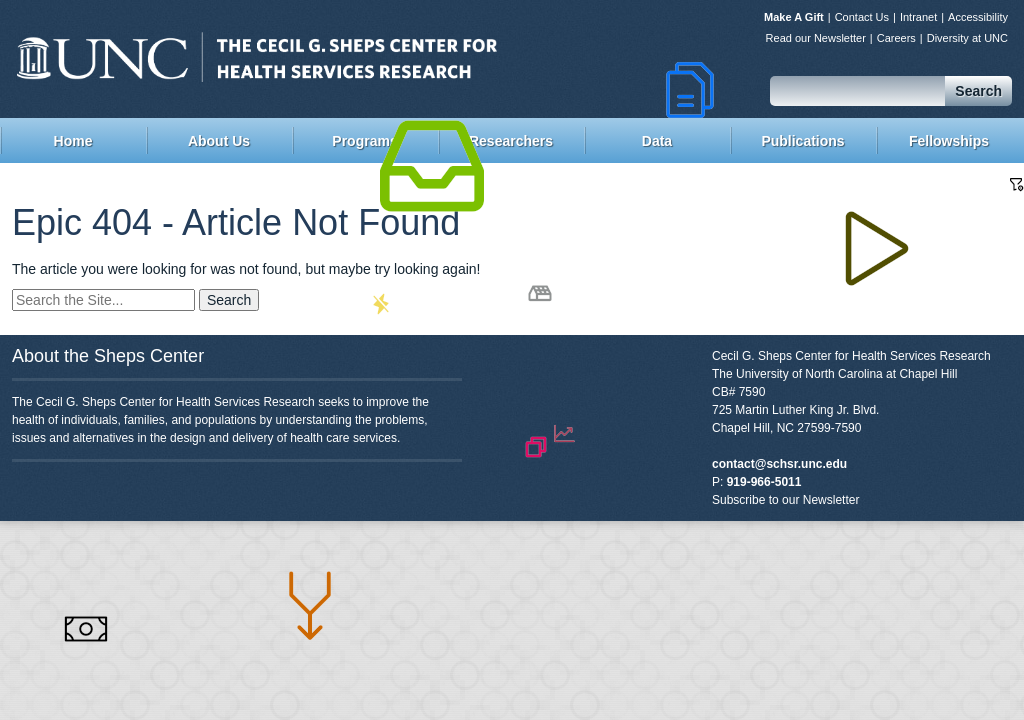 The image size is (1024, 720). What do you see at coordinates (432, 166) in the screenshot?
I see `view your inbox` at bounding box center [432, 166].